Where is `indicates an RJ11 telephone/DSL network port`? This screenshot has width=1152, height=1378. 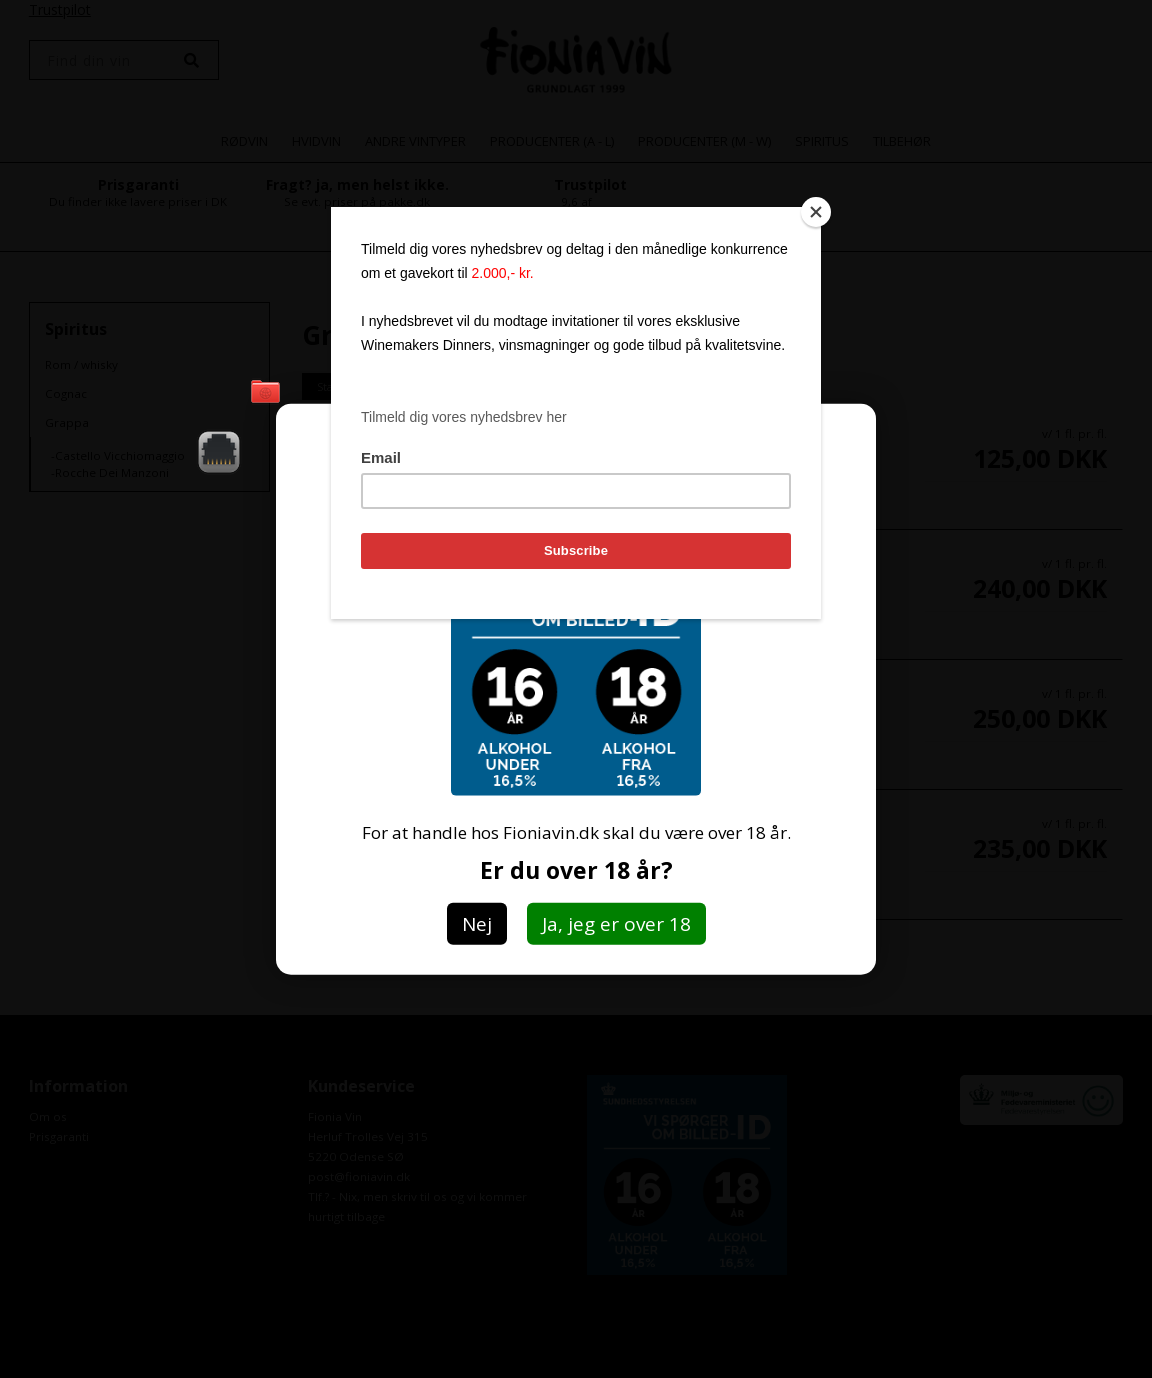 indicates an RJ11 telephone/DSL network port is located at coordinates (219, 452).